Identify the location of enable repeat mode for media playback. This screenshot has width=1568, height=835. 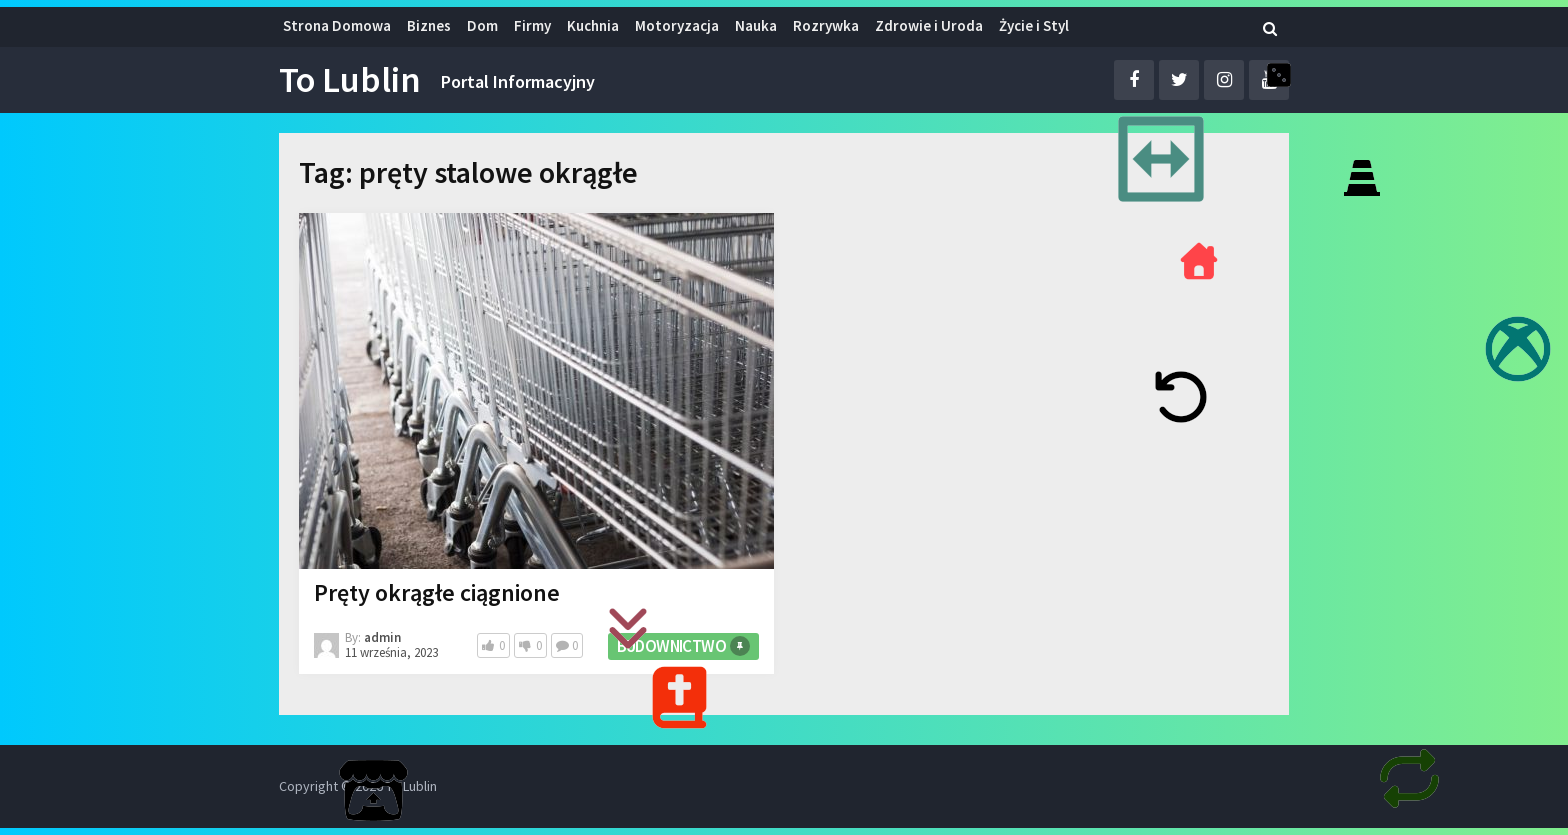
(1409, 778).